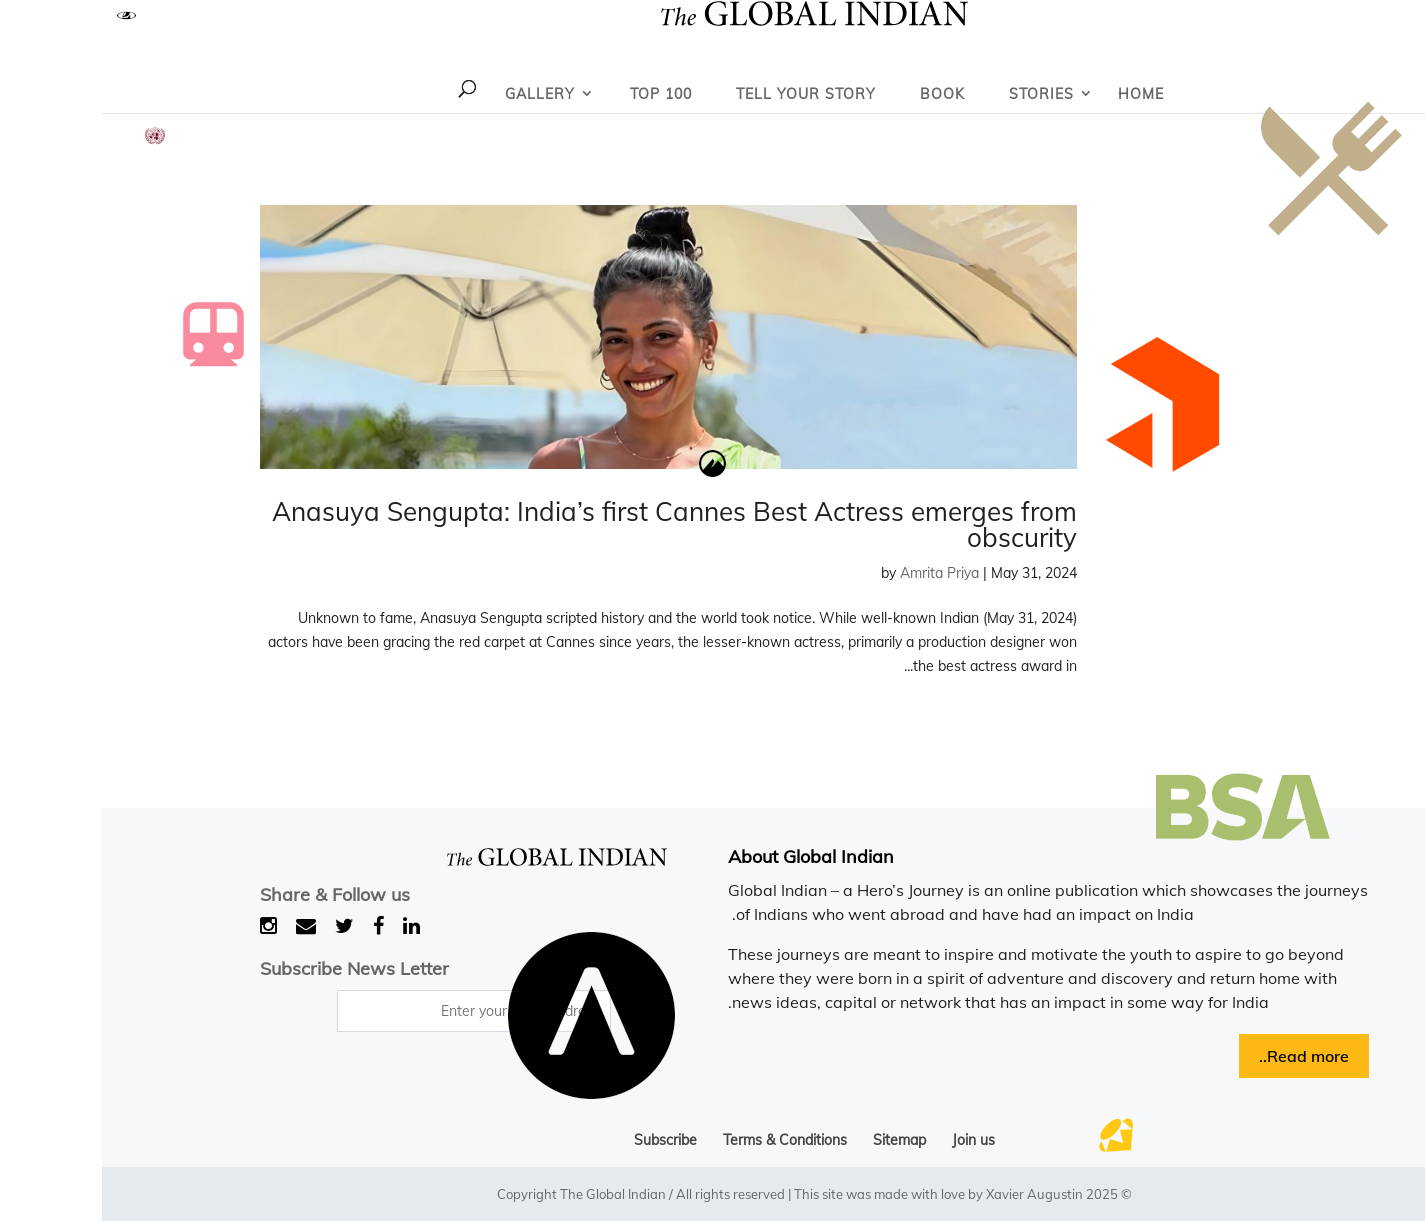  I want to click on ruby programming language logo, so click(1116, 1135).